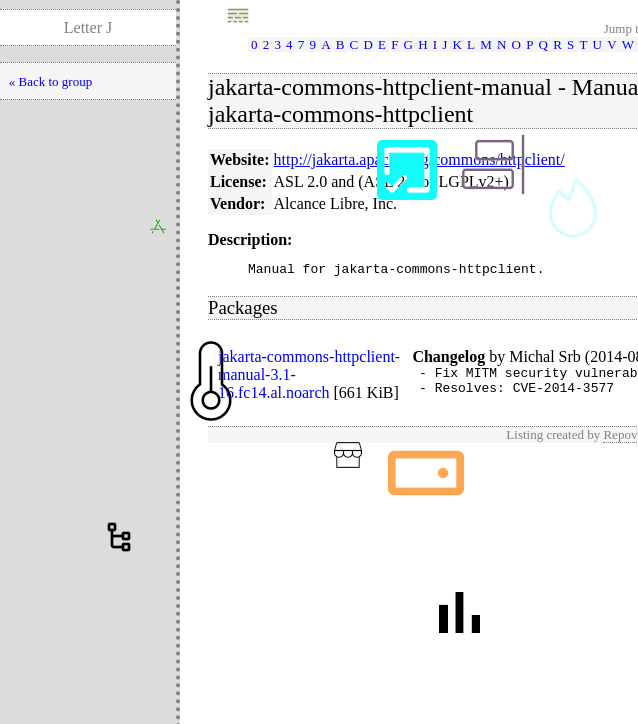 The height and width of the screenshot is (724, 638). What do you see at coordinates (348, 455) in the screenshot?
I see `access the marketplace or shop` at bounding box center [348, 455].